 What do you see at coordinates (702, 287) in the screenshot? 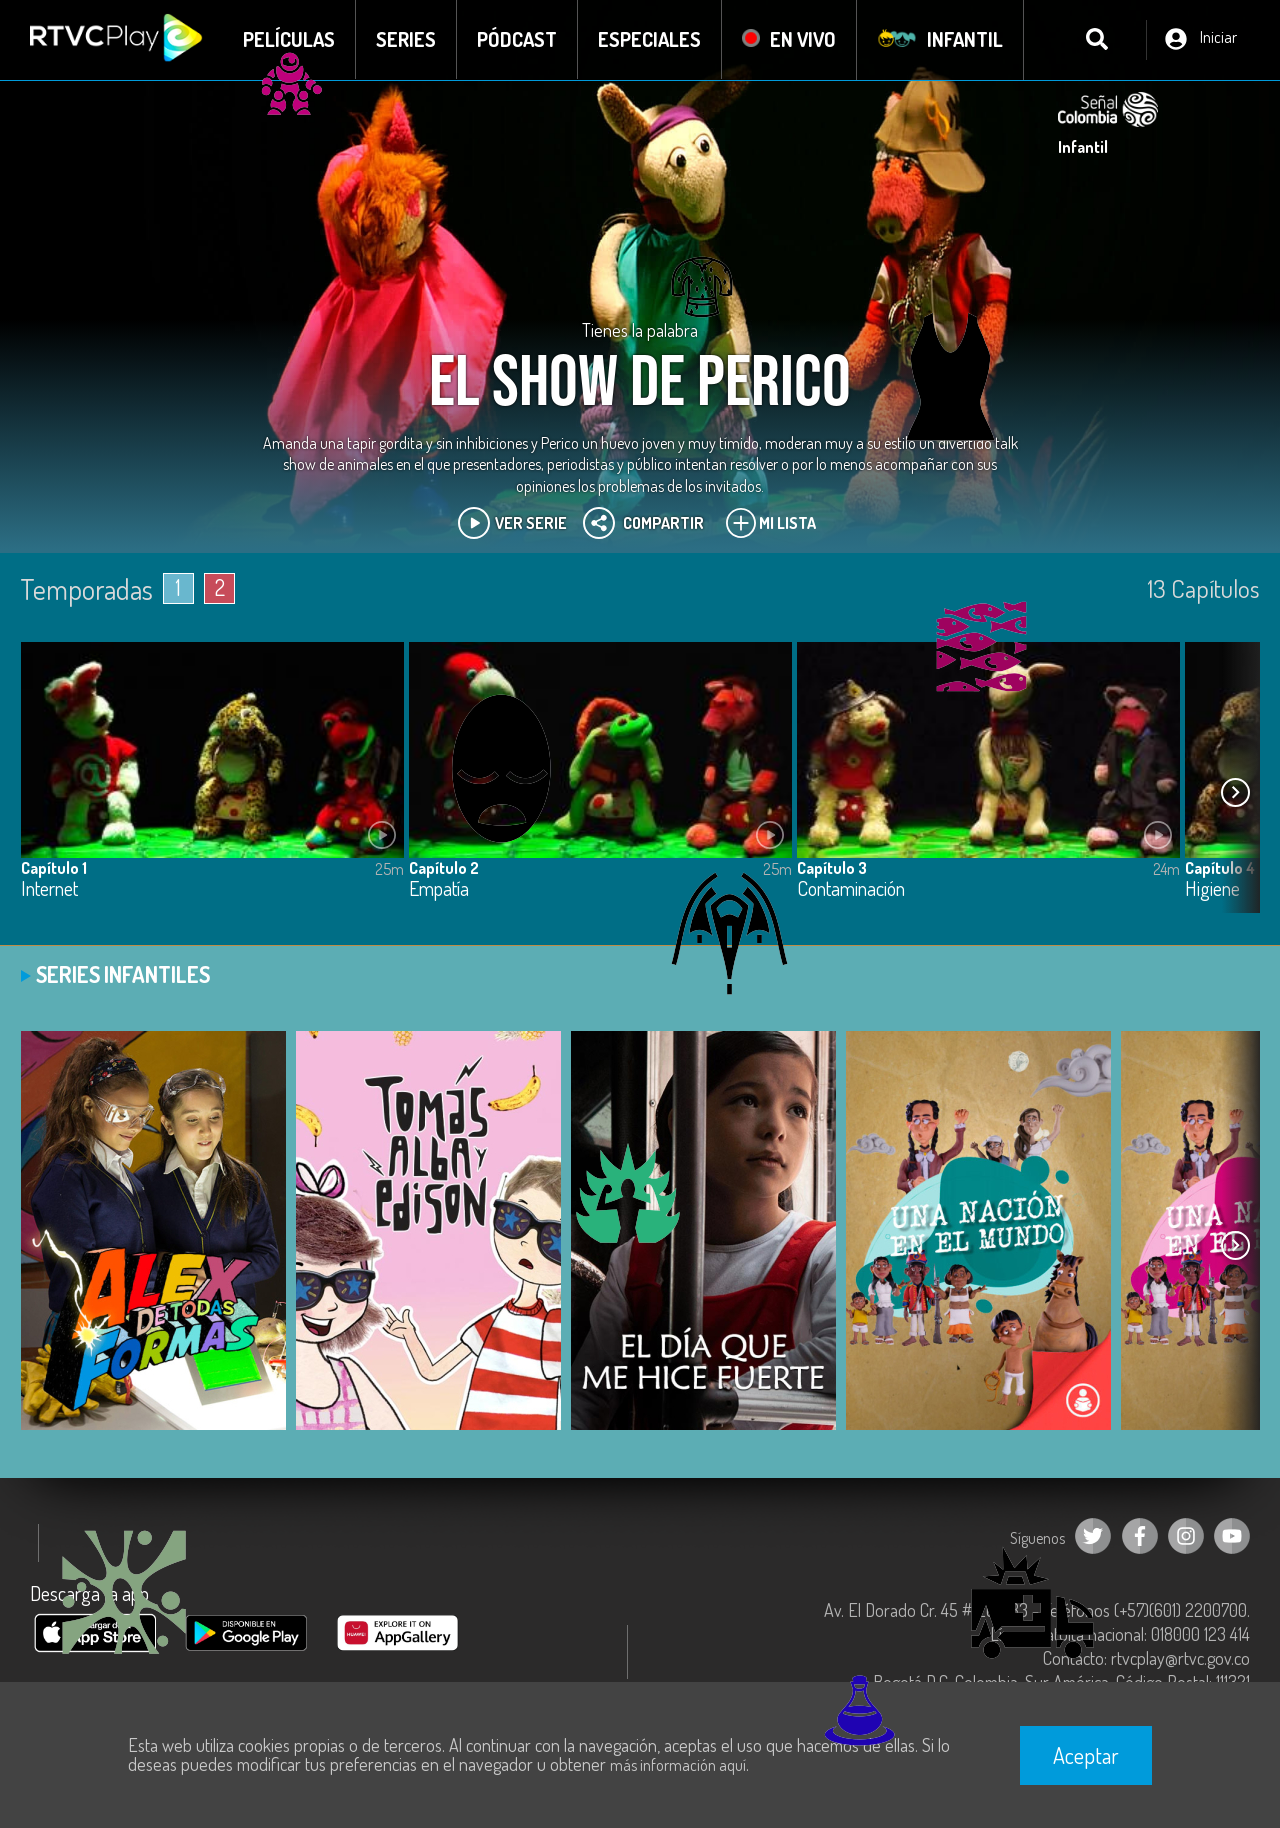
I see `equip chainmail armor` at bounding box center [702, 287].